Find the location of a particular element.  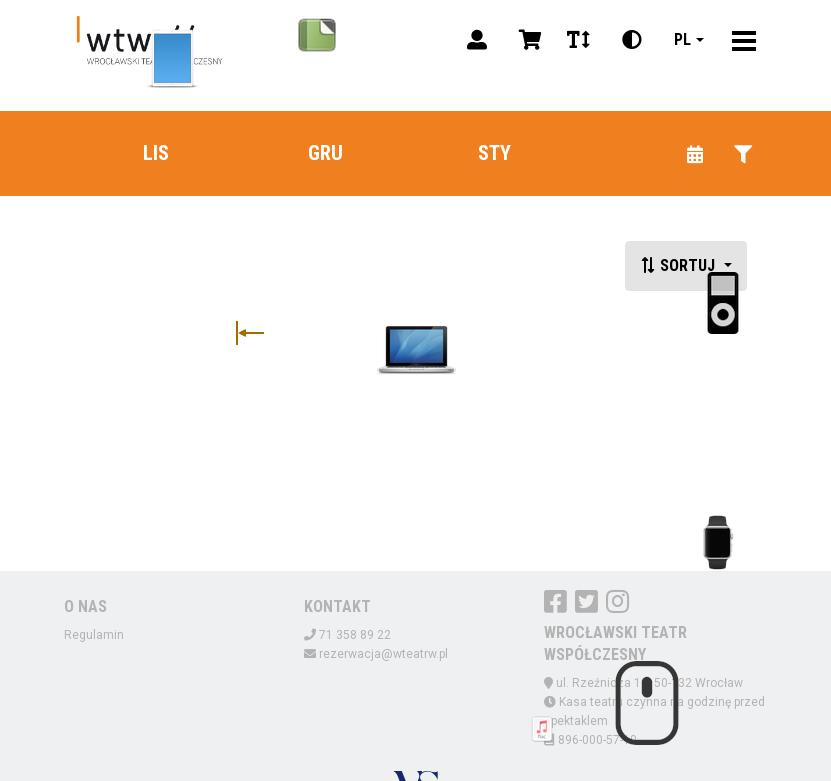

iPod nano device in sidebar is located at coordinates (723, 303).